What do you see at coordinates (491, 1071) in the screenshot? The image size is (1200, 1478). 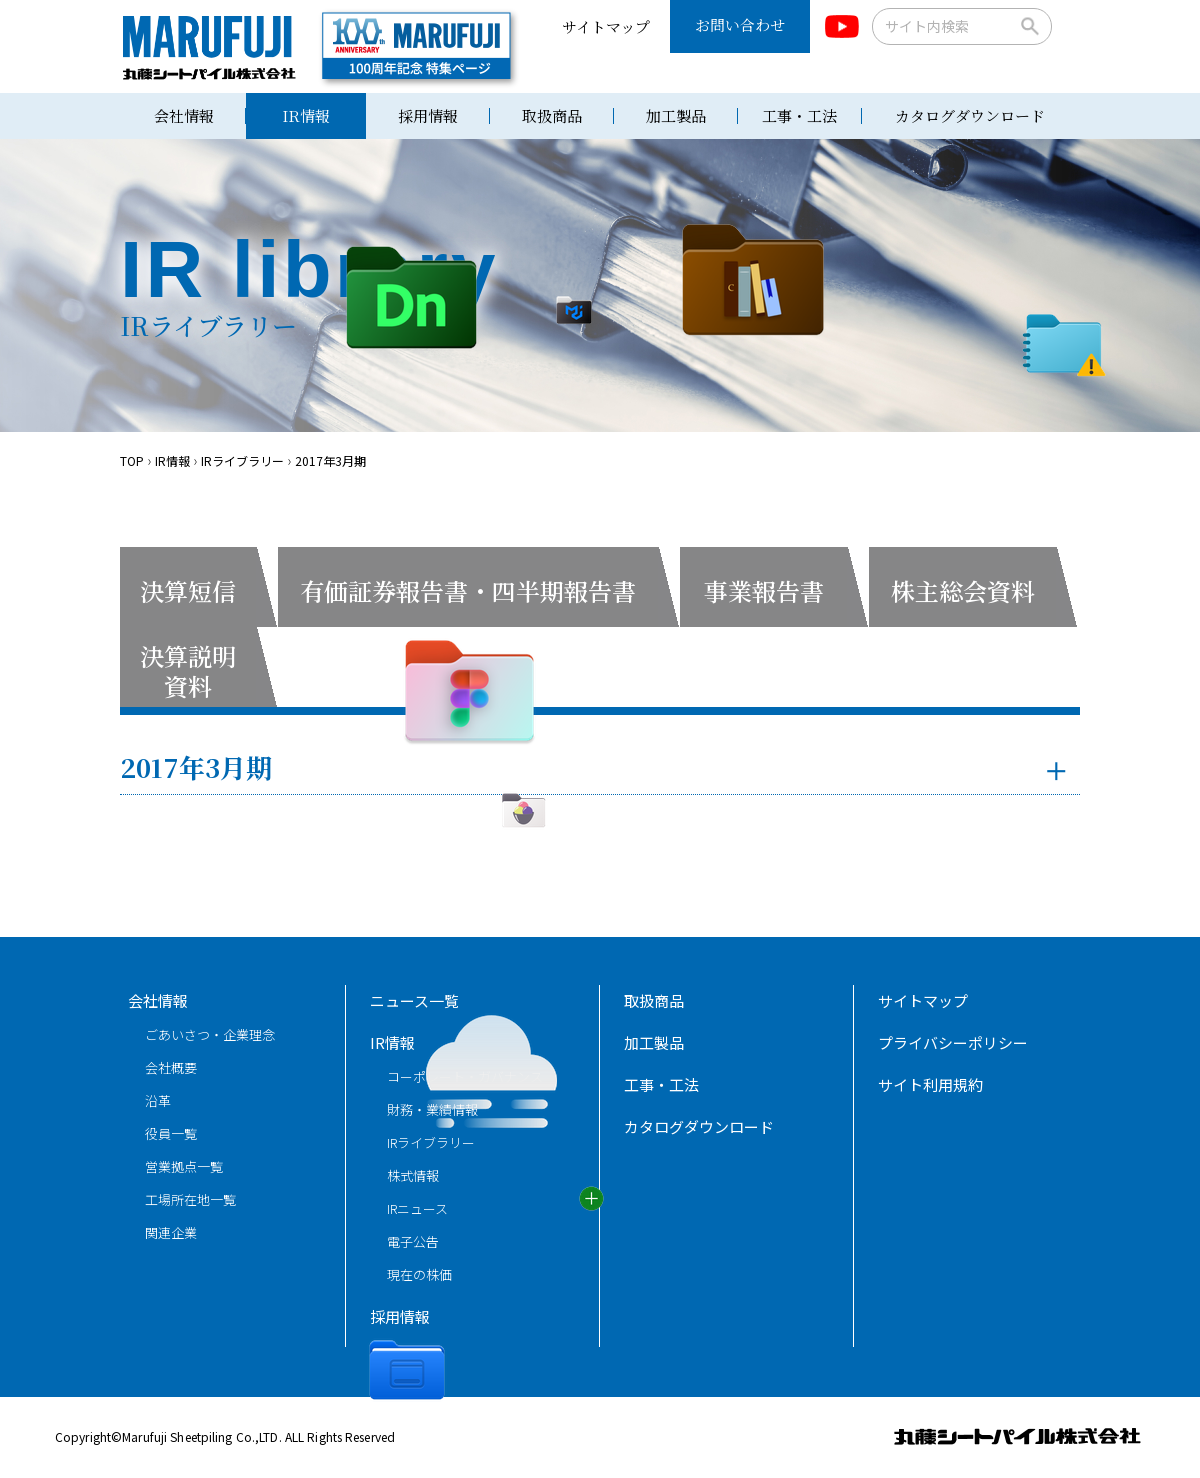 I see `indicates foggy weather conditions` at bounding box center [491, 1071].